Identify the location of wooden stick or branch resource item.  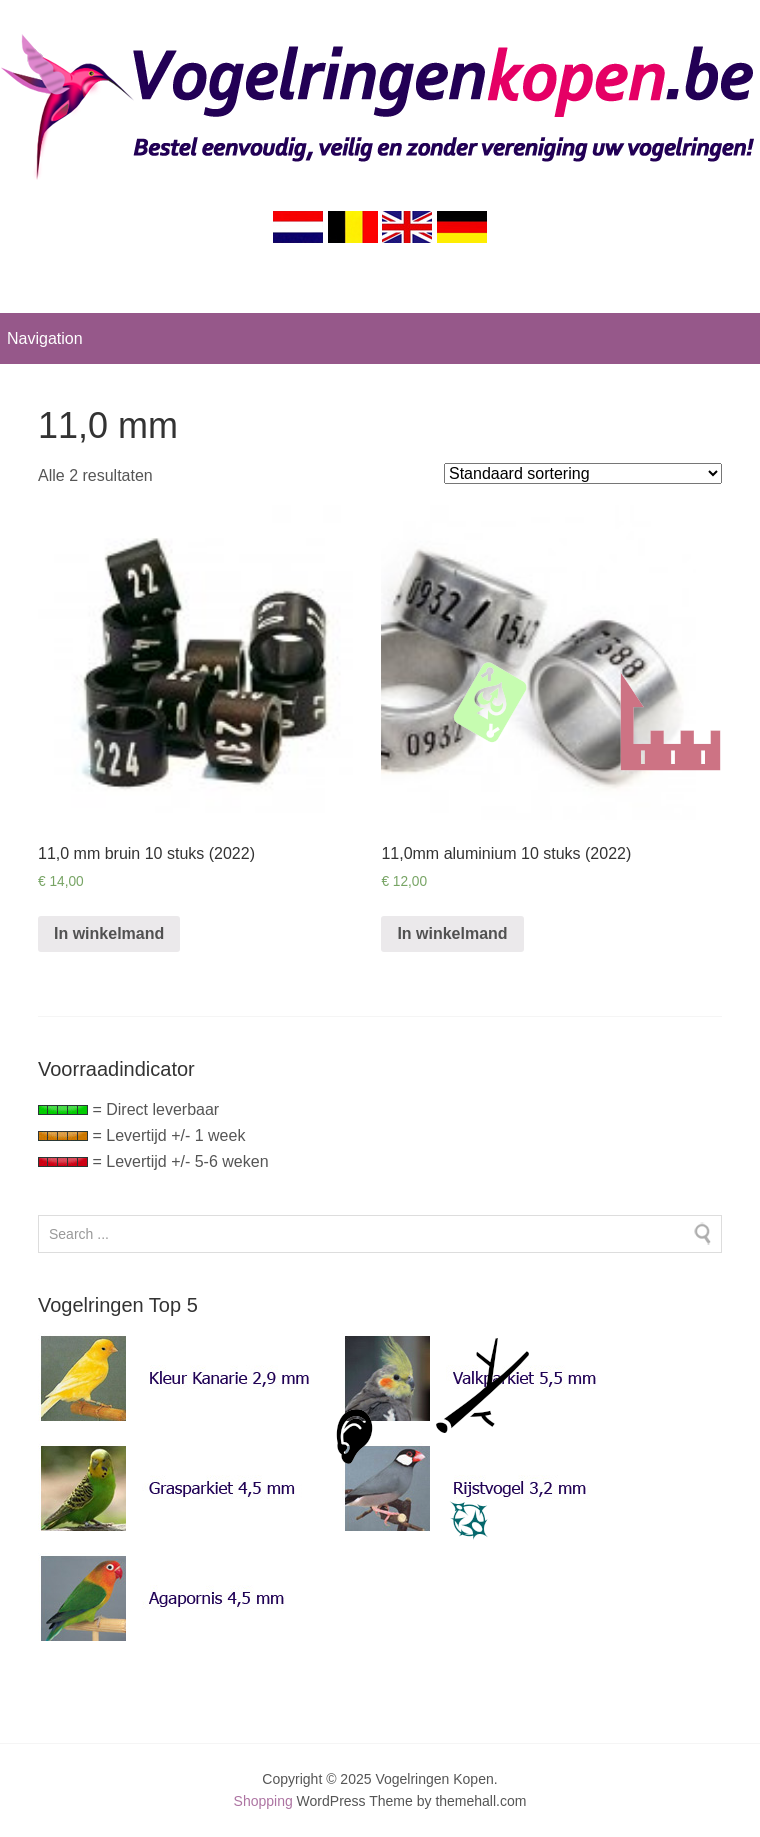
(482, 1385).